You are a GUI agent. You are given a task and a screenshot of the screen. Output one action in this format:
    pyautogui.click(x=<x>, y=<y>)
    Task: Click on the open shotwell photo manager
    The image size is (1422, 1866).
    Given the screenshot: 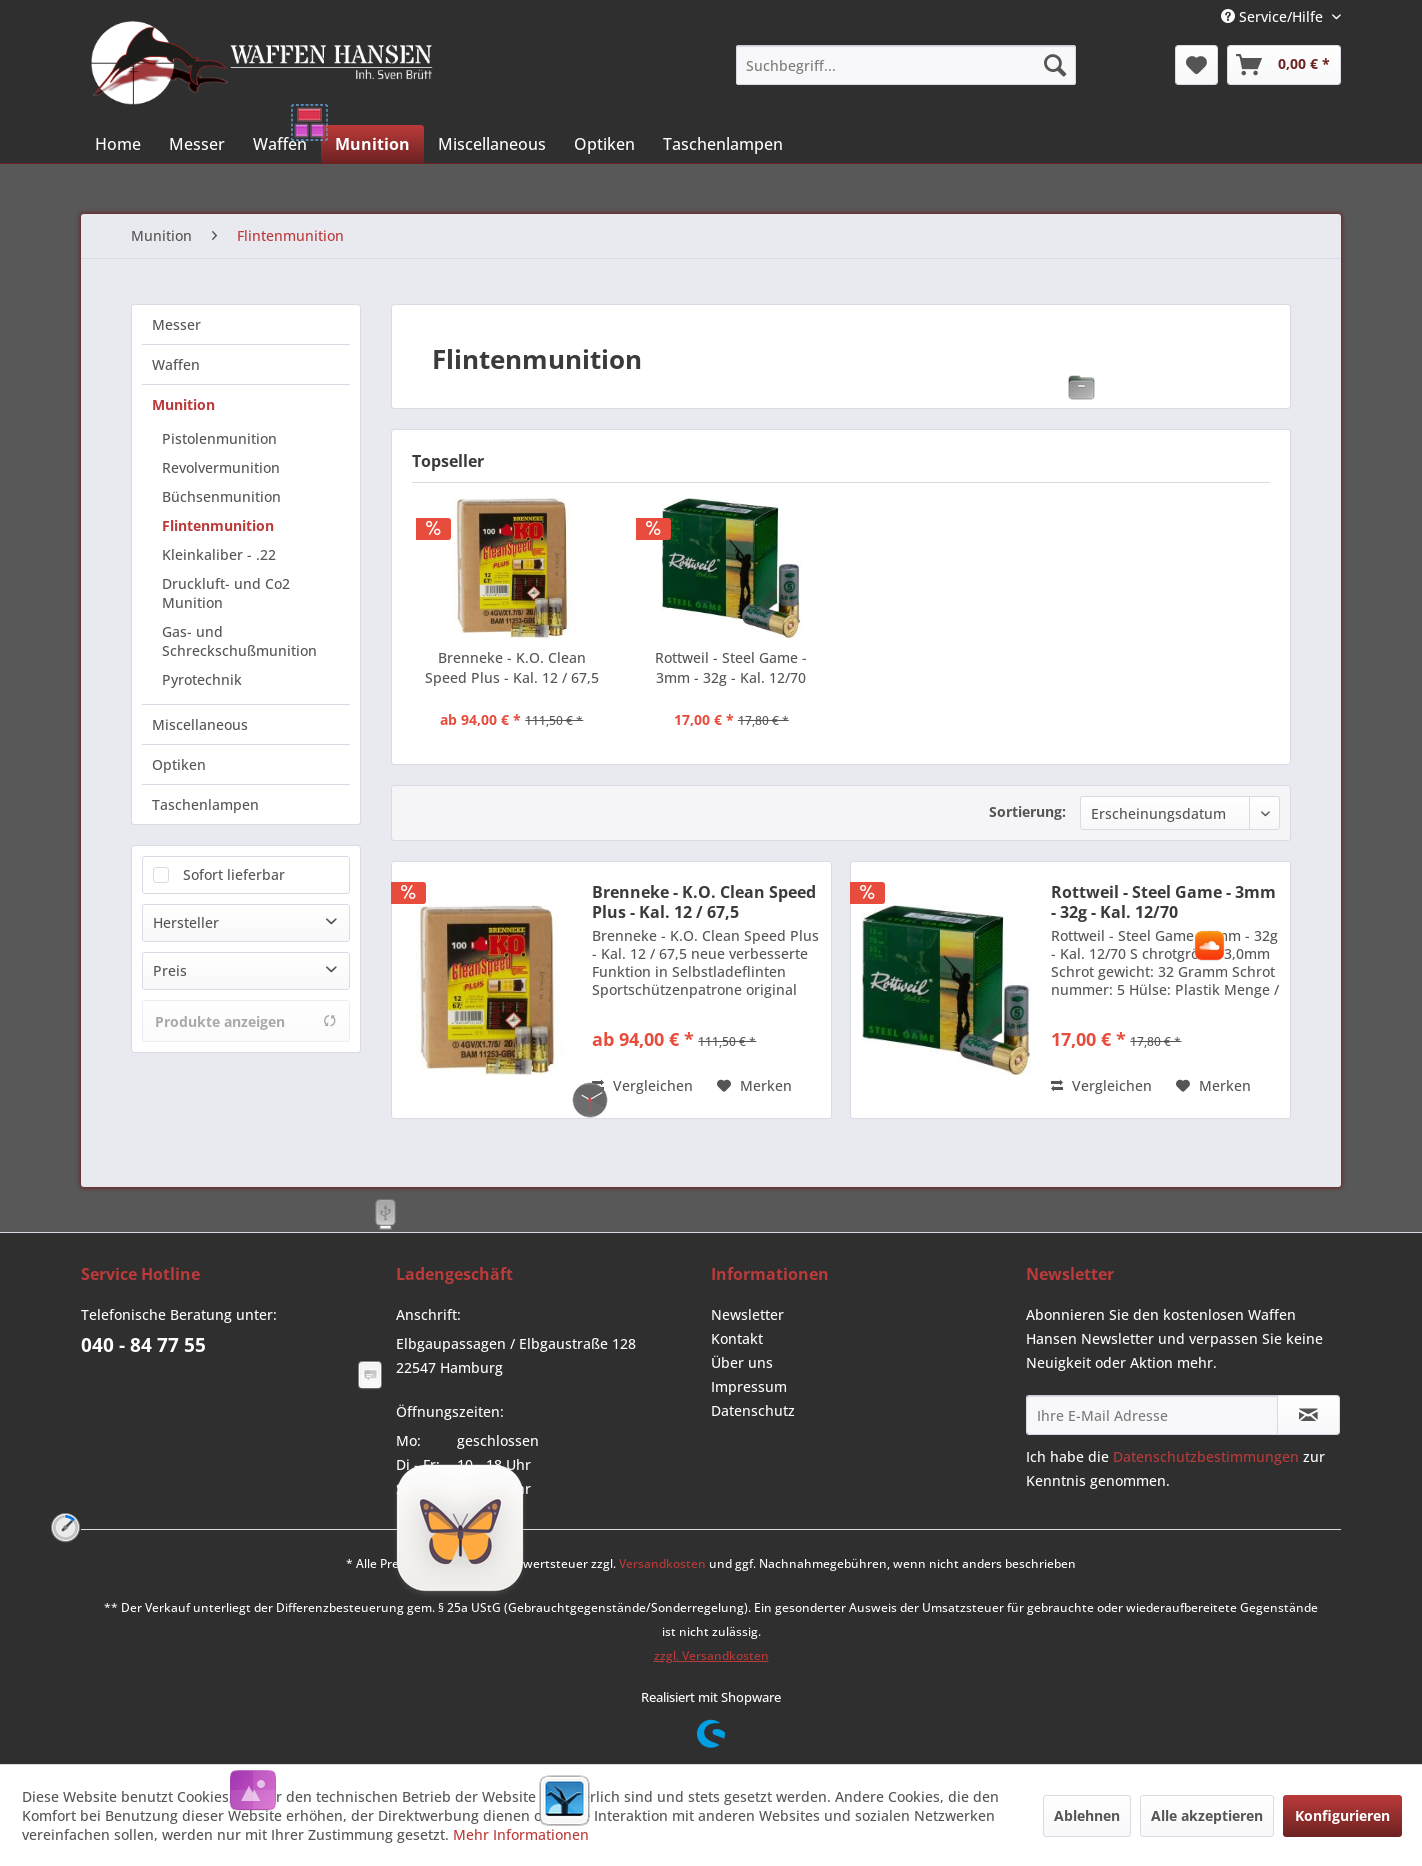 What is the action you would take?
    pyautogui.click(x=564, y=1800)
    